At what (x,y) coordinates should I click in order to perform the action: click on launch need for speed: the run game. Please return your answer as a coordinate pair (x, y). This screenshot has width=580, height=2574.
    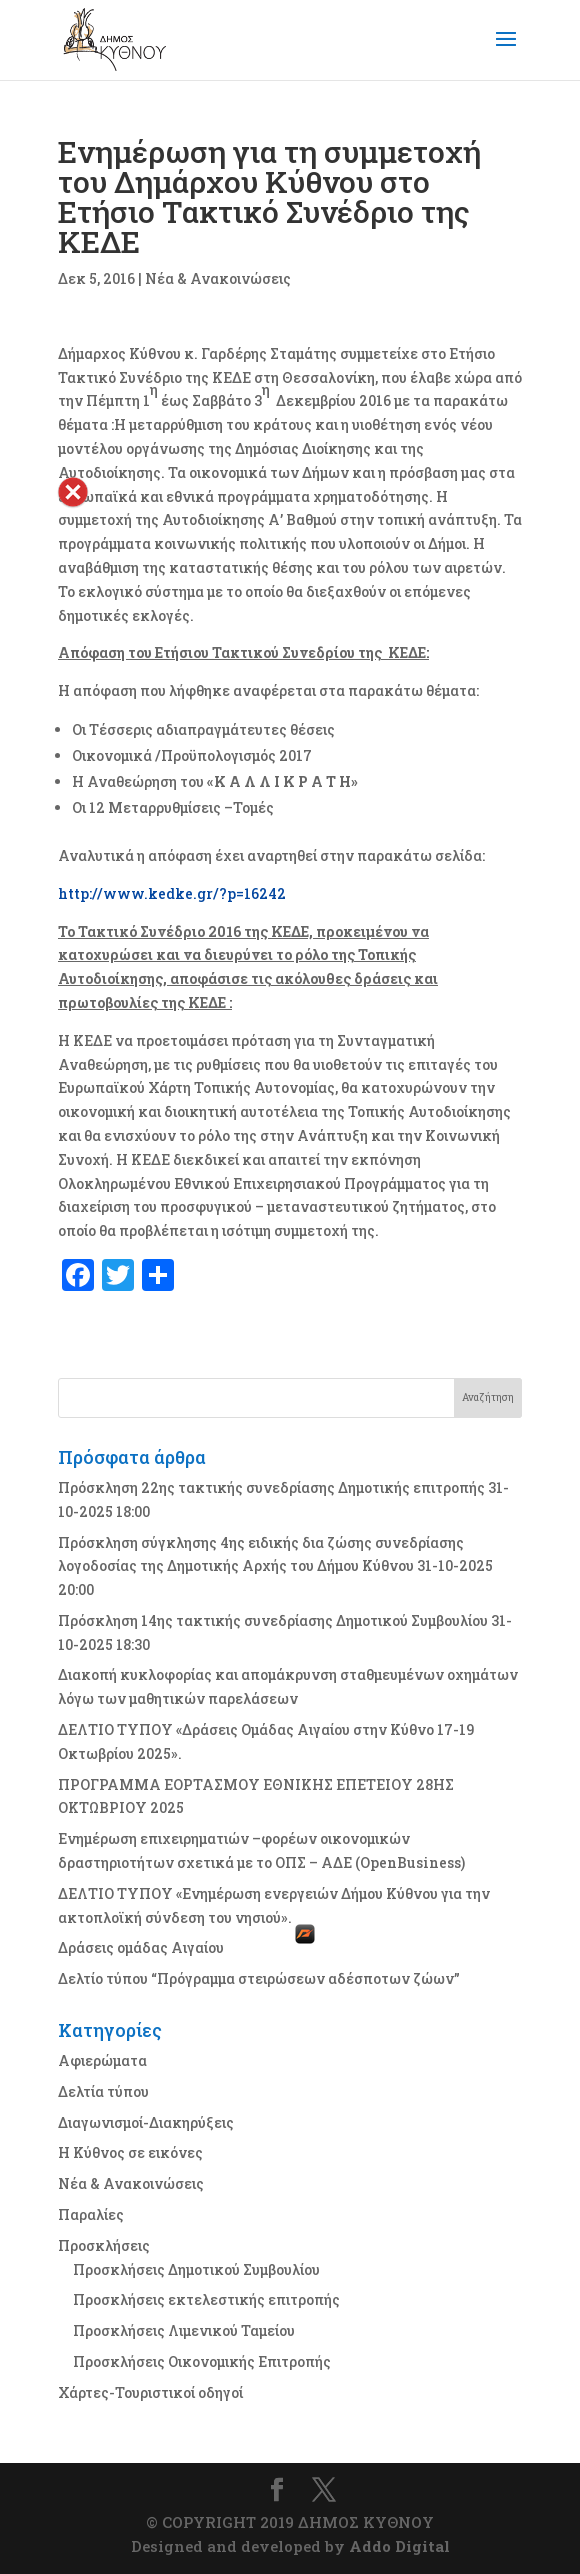
    Looking at the image, I should click on (305, 1934).